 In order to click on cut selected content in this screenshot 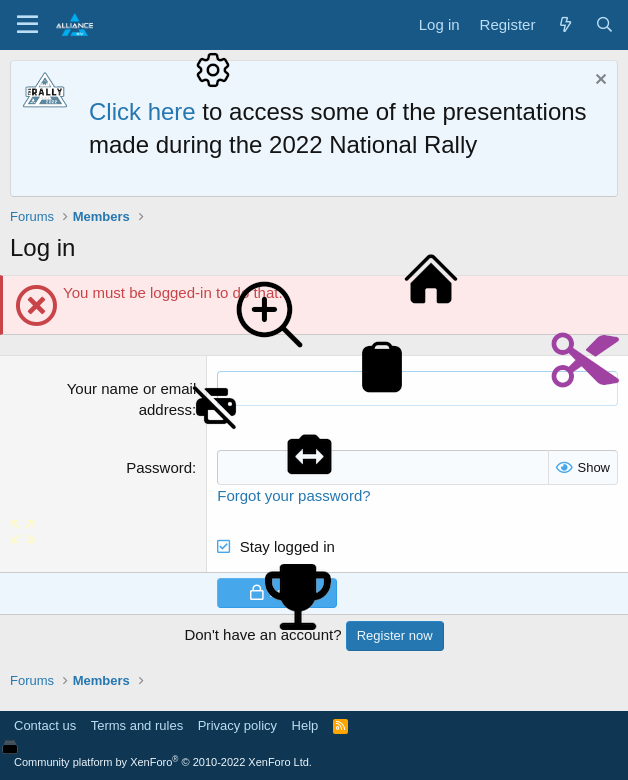, I will do `click(584, 360)`.